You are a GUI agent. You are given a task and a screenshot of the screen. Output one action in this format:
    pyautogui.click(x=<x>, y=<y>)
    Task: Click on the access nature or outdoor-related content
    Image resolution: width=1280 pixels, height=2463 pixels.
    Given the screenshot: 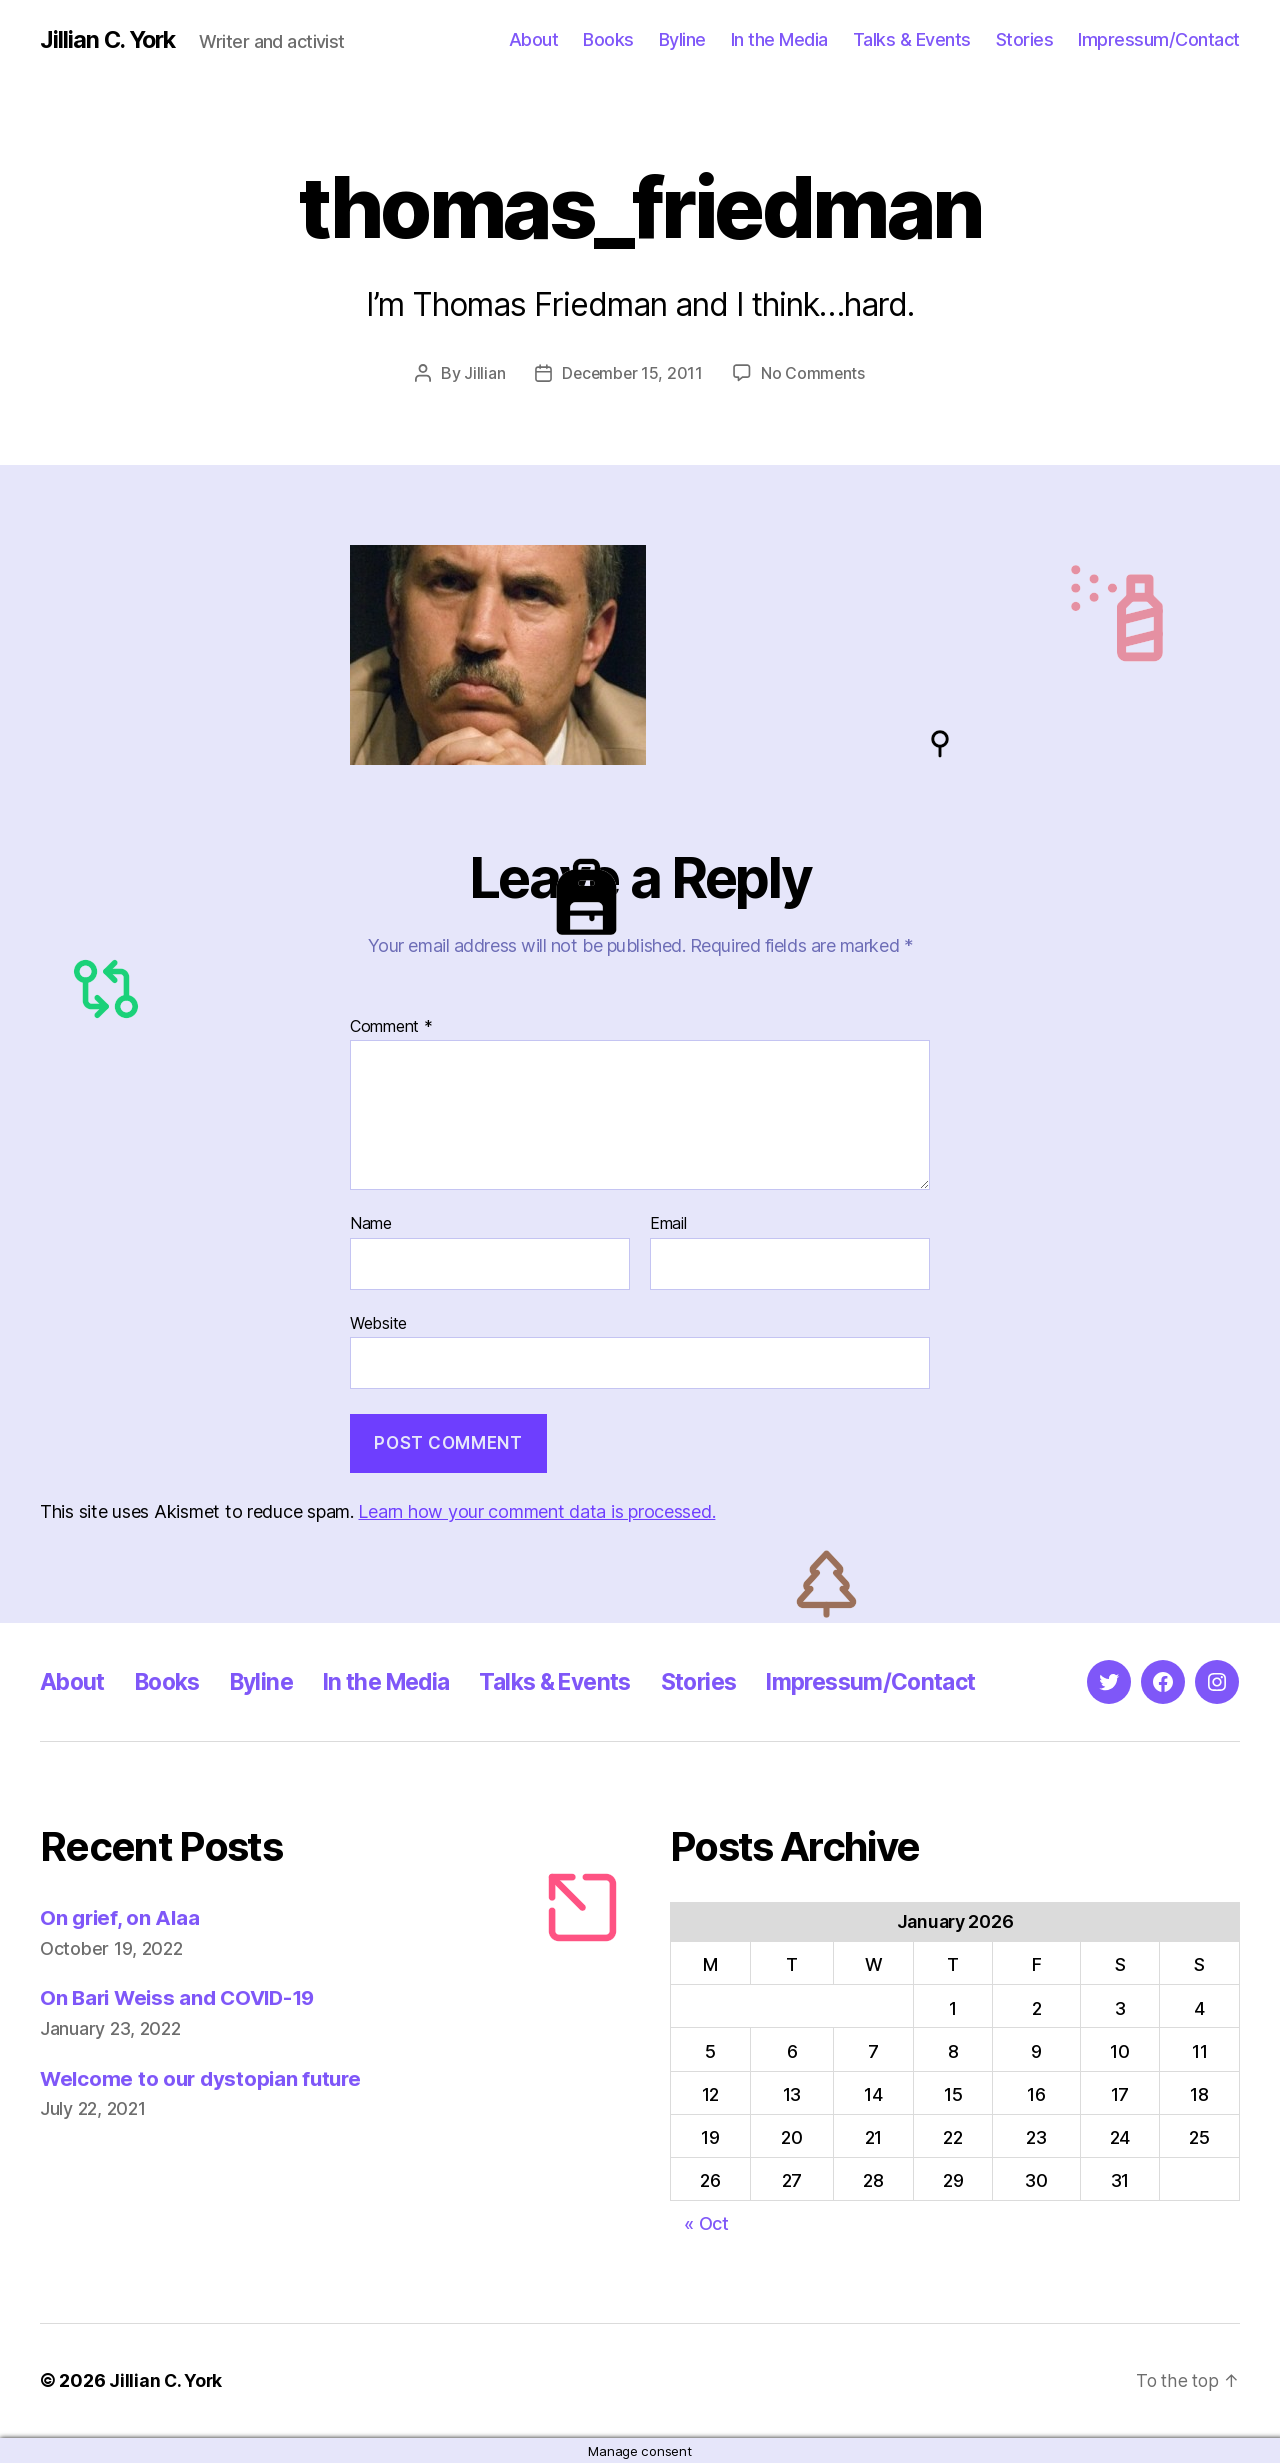 What is the action you would take?
    pyautogui.click(x=826, y=1582)
    